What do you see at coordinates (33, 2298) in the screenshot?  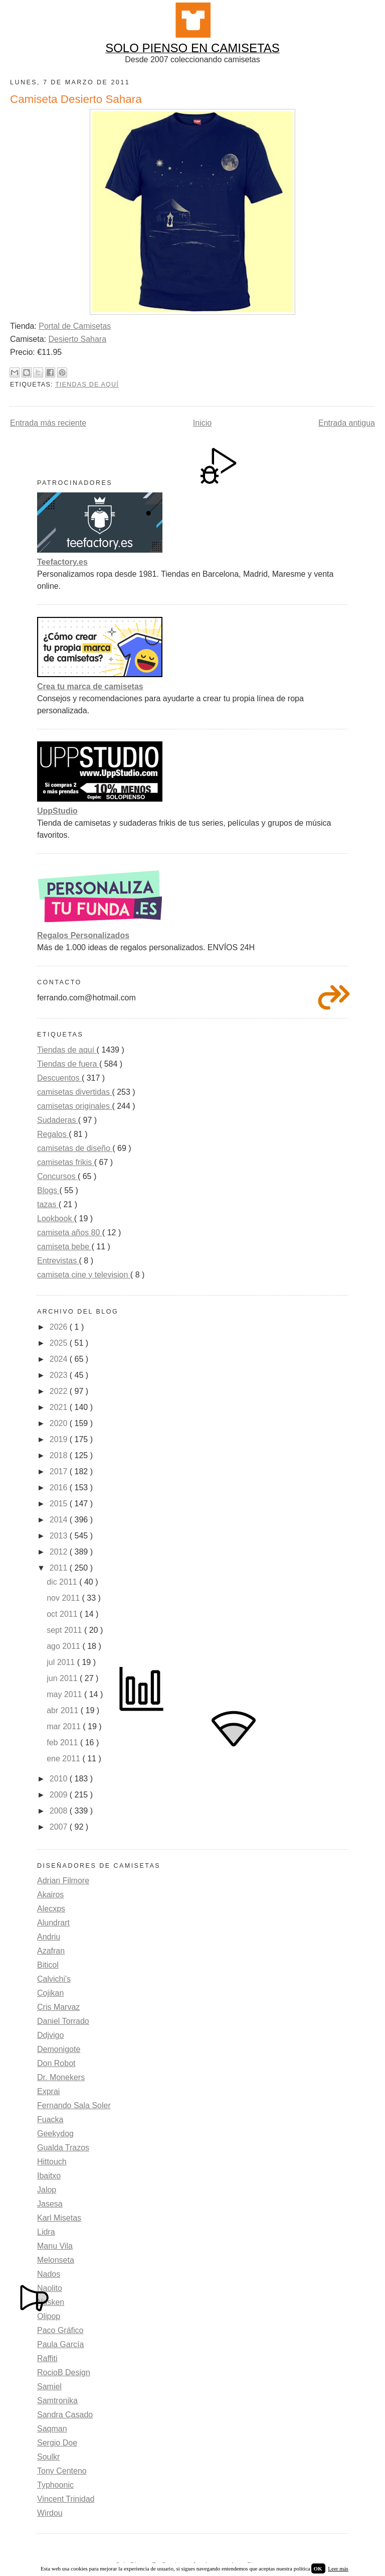 I see `make an announcement` at bounding box center [33, 2298].